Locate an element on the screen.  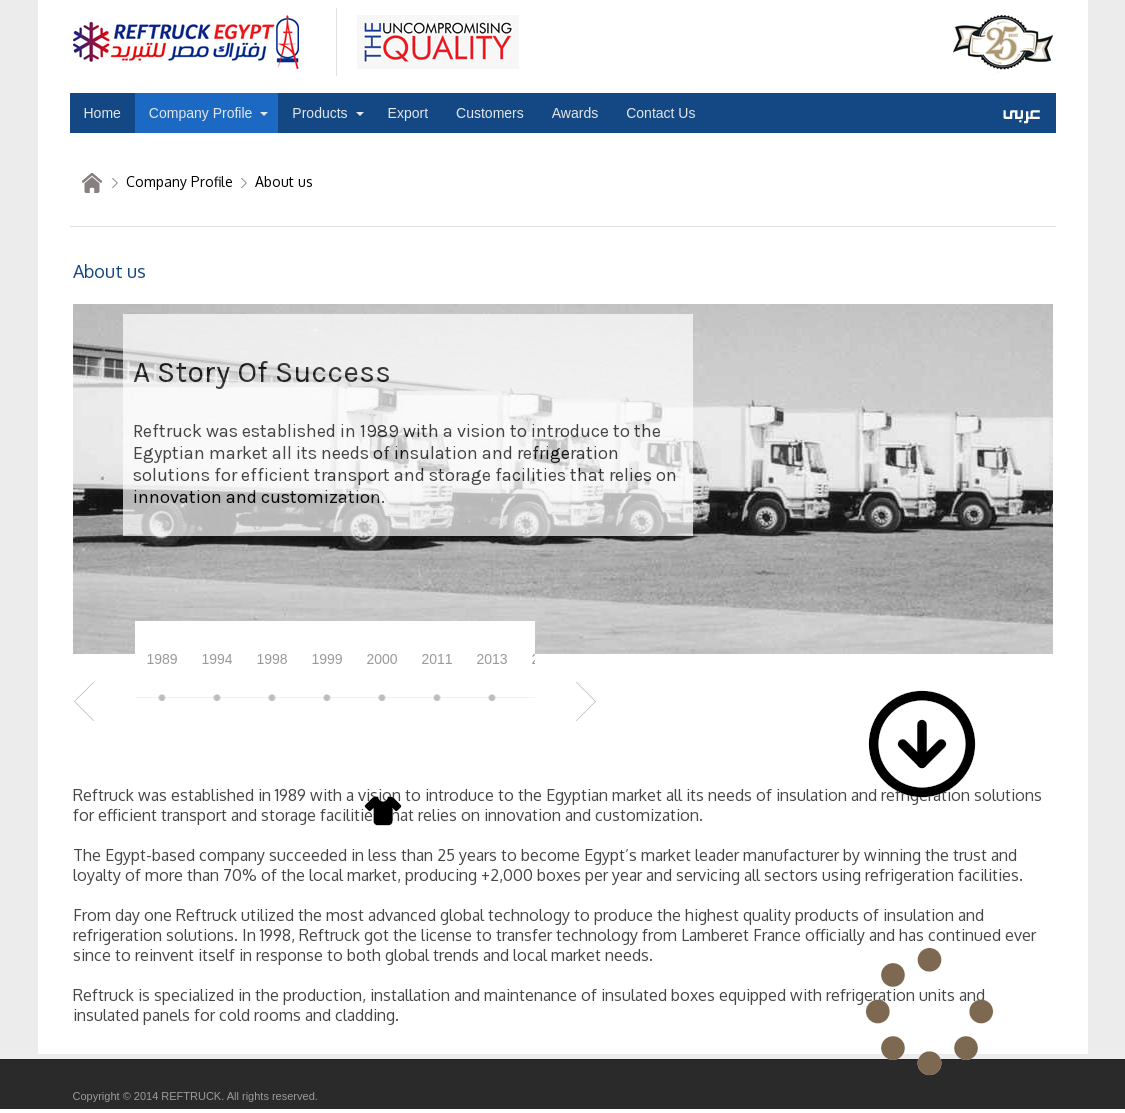
browse clothing or apparel items is located at coordinates (383, 810).